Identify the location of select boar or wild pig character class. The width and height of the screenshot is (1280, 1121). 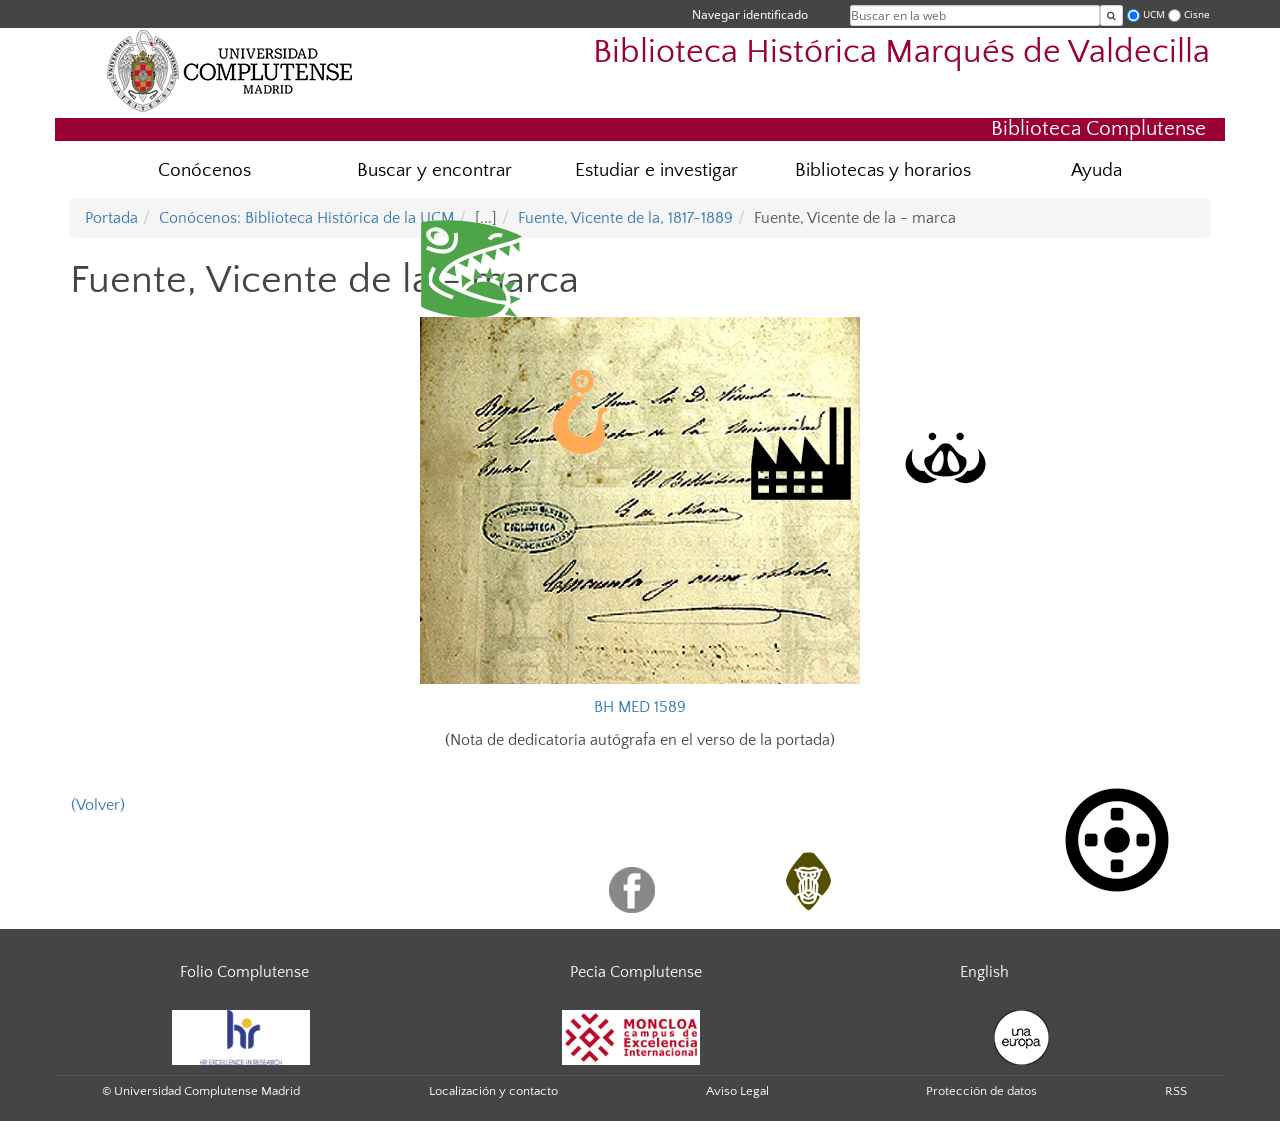
(945, 455).